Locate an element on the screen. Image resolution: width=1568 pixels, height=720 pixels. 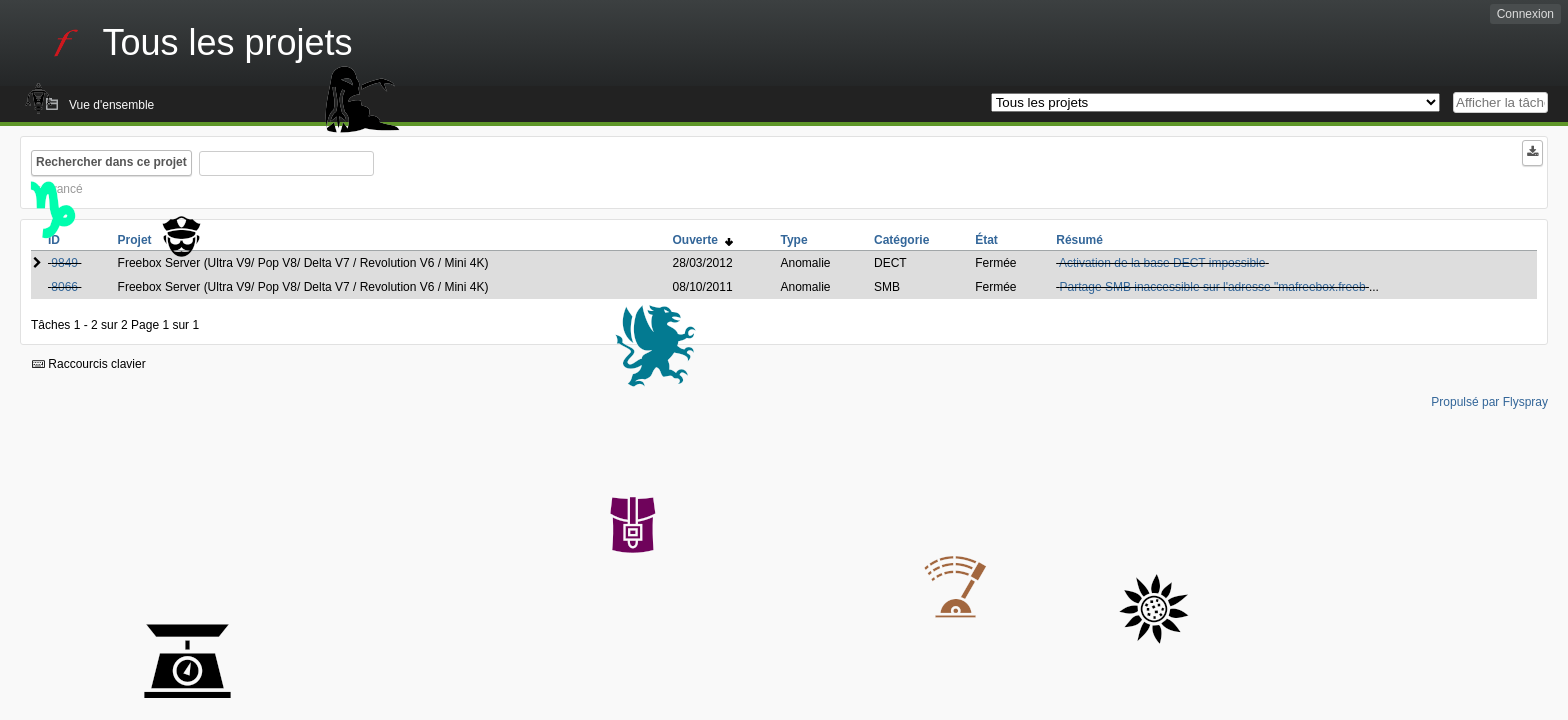
contact law enforcement or security is located at coordinates (181, 236).